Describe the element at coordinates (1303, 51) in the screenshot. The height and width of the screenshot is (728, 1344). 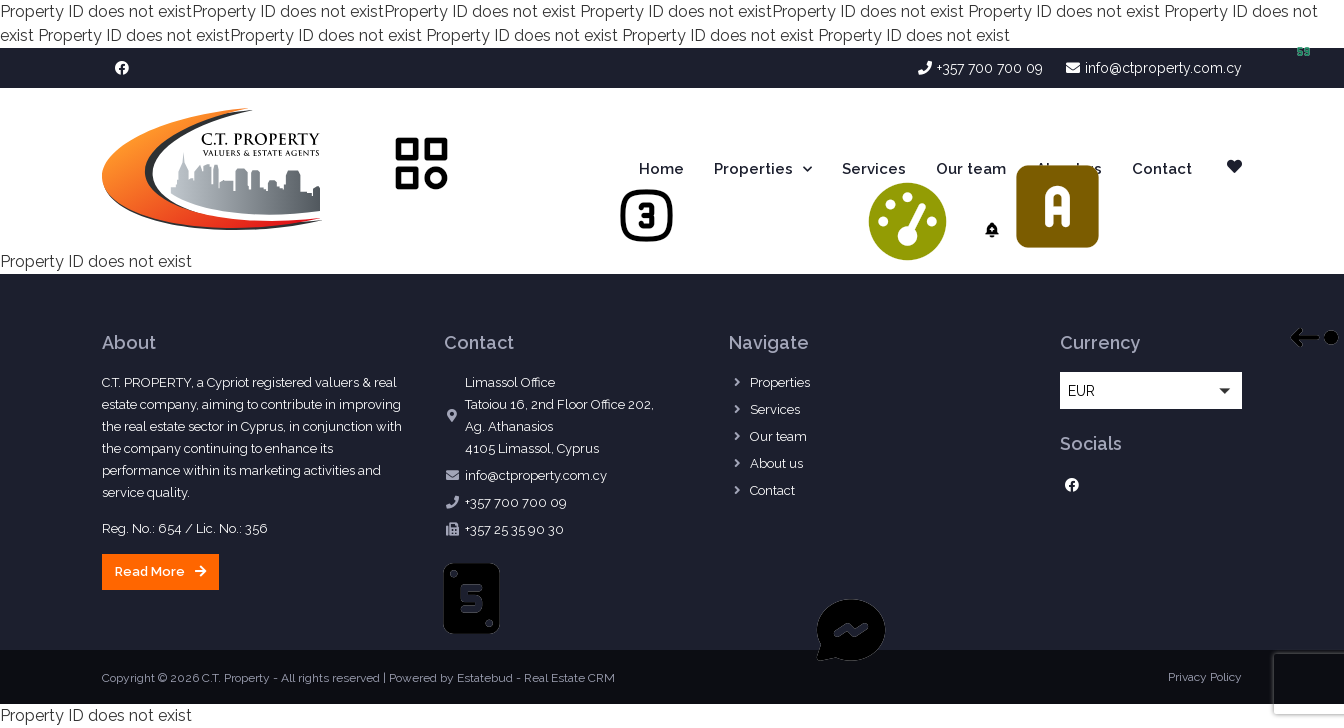
I see `indicates 59 items, notifications, or count` at that location.